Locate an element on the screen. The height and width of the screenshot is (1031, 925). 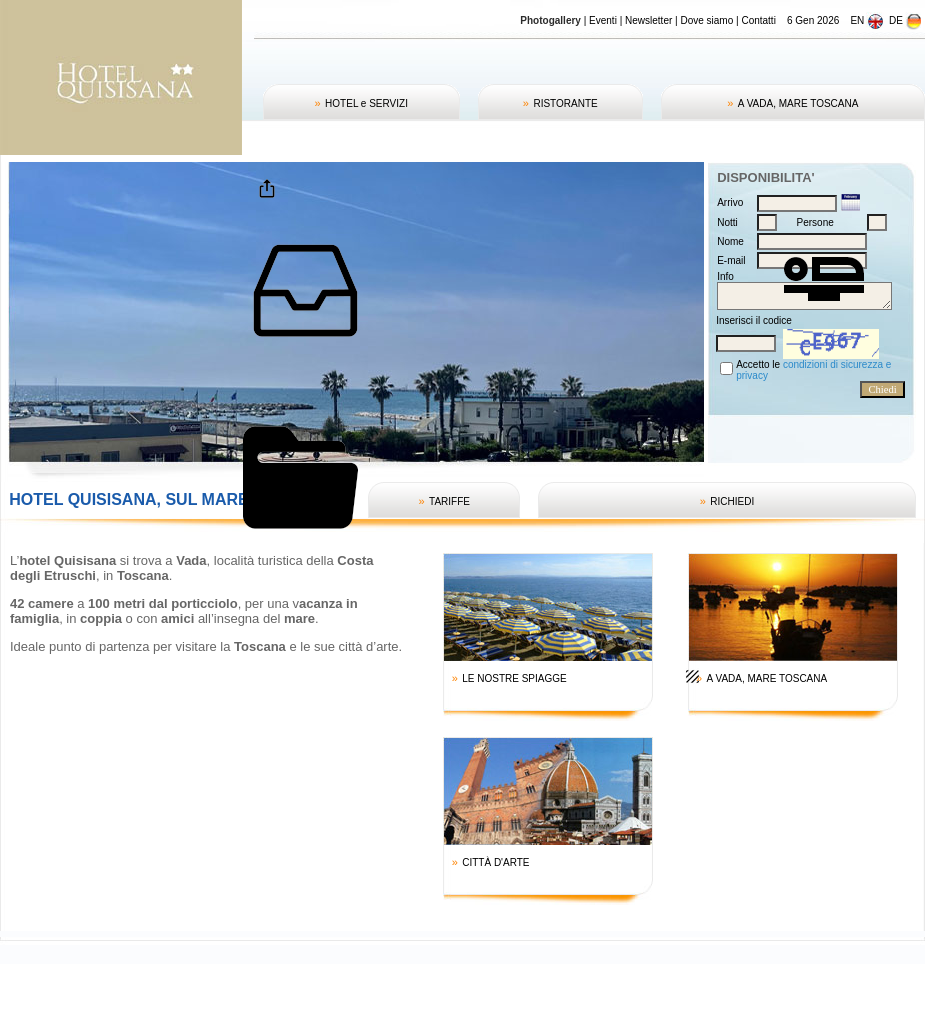
select flat bed seat option for flight is located at coordinates (824, 277).